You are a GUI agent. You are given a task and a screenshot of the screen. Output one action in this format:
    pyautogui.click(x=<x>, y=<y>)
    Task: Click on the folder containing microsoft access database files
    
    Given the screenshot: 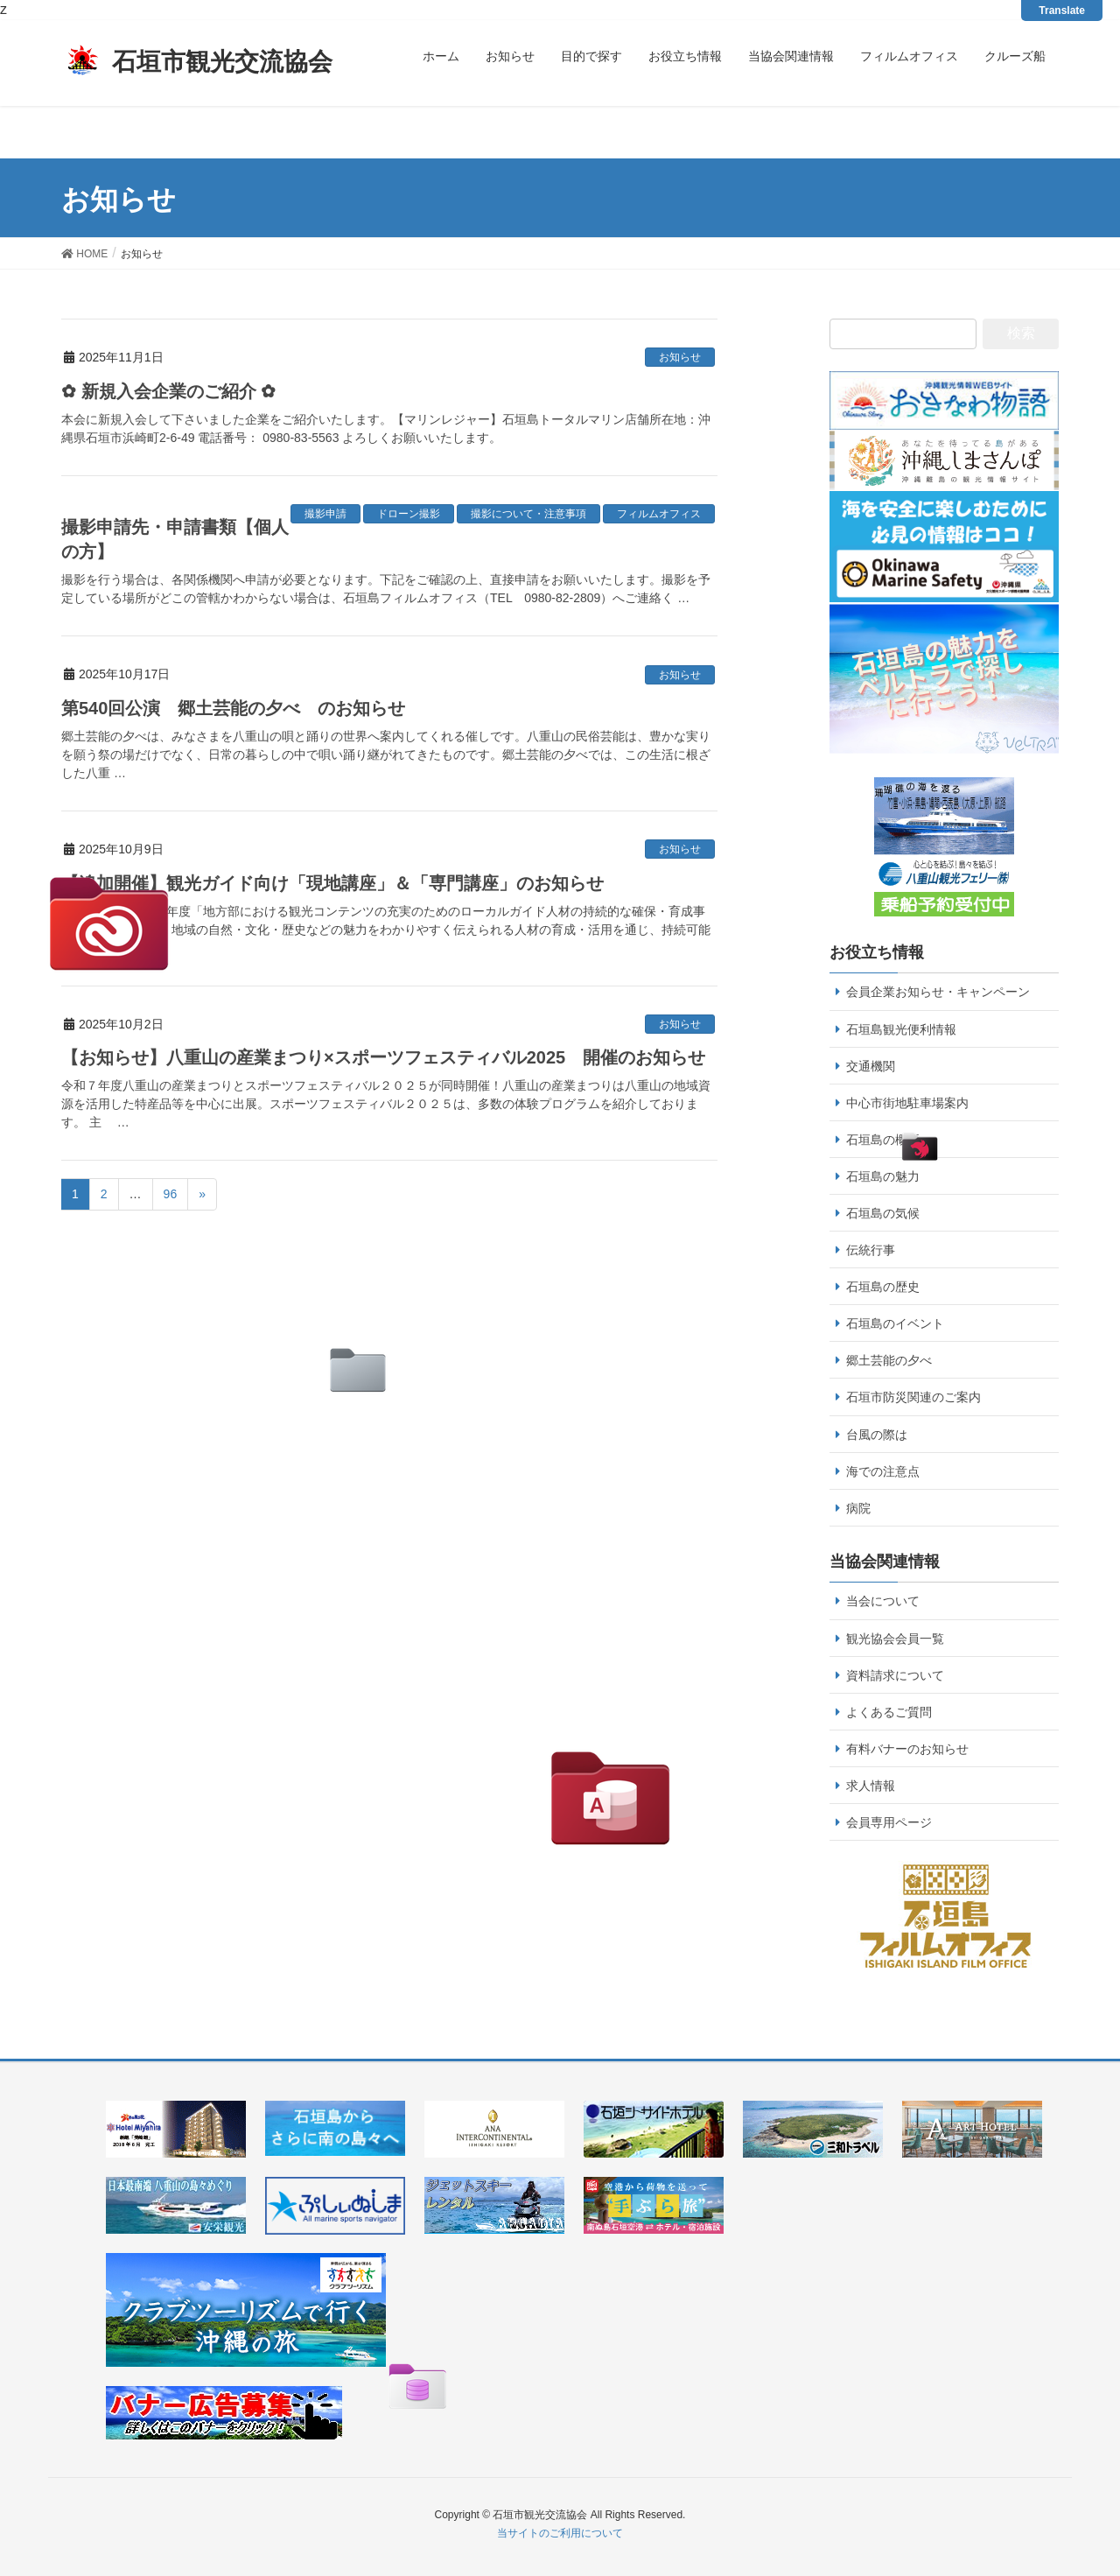 What is the action you would take?
    pyautogui.click(x=610, y=1801)
    